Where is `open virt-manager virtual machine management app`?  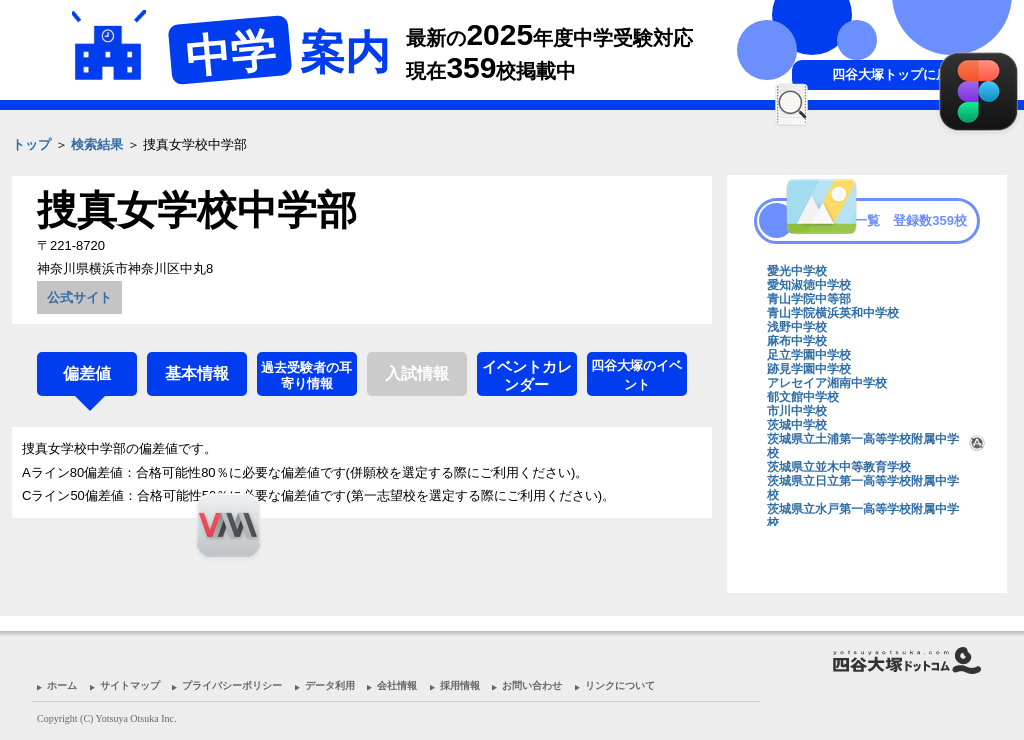 open virt-manager virtual machine management app is located at coordinates (228, 525).